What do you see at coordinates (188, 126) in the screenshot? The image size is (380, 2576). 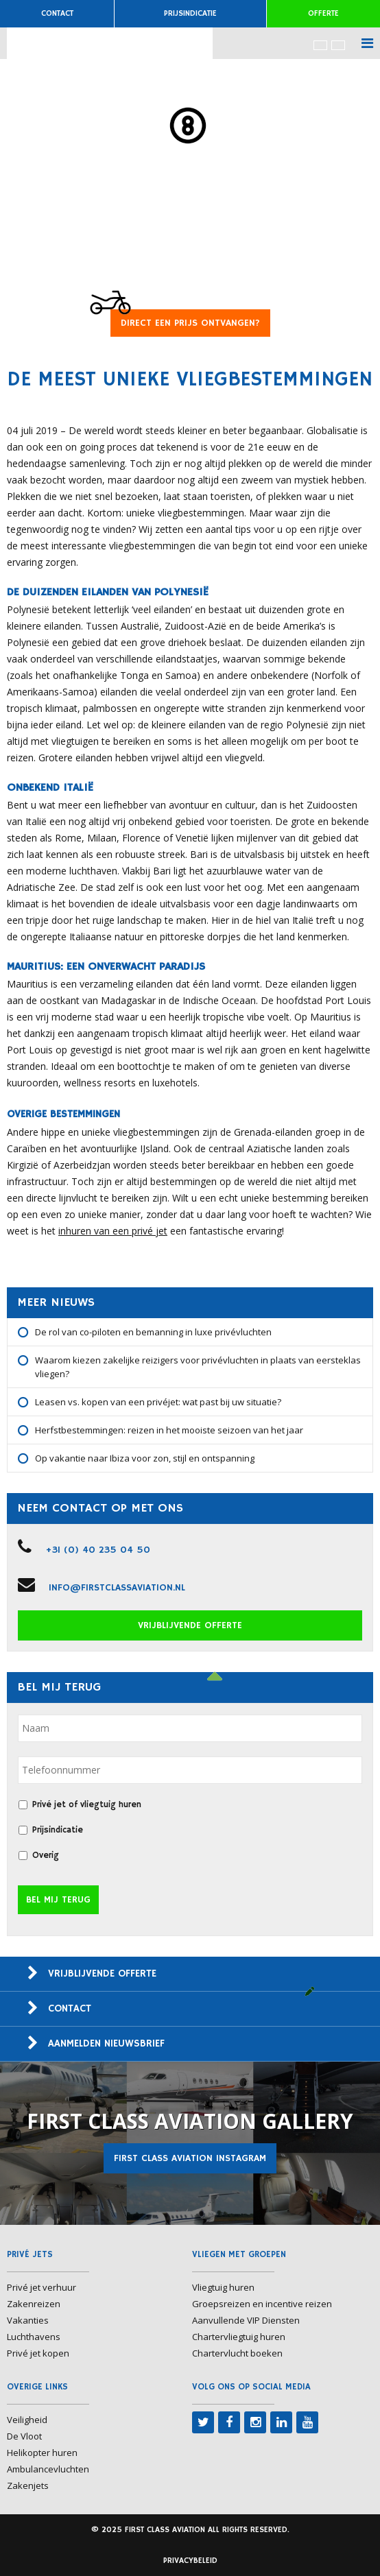 I see `access billiards or pool game` at bounding box center [188, 126].